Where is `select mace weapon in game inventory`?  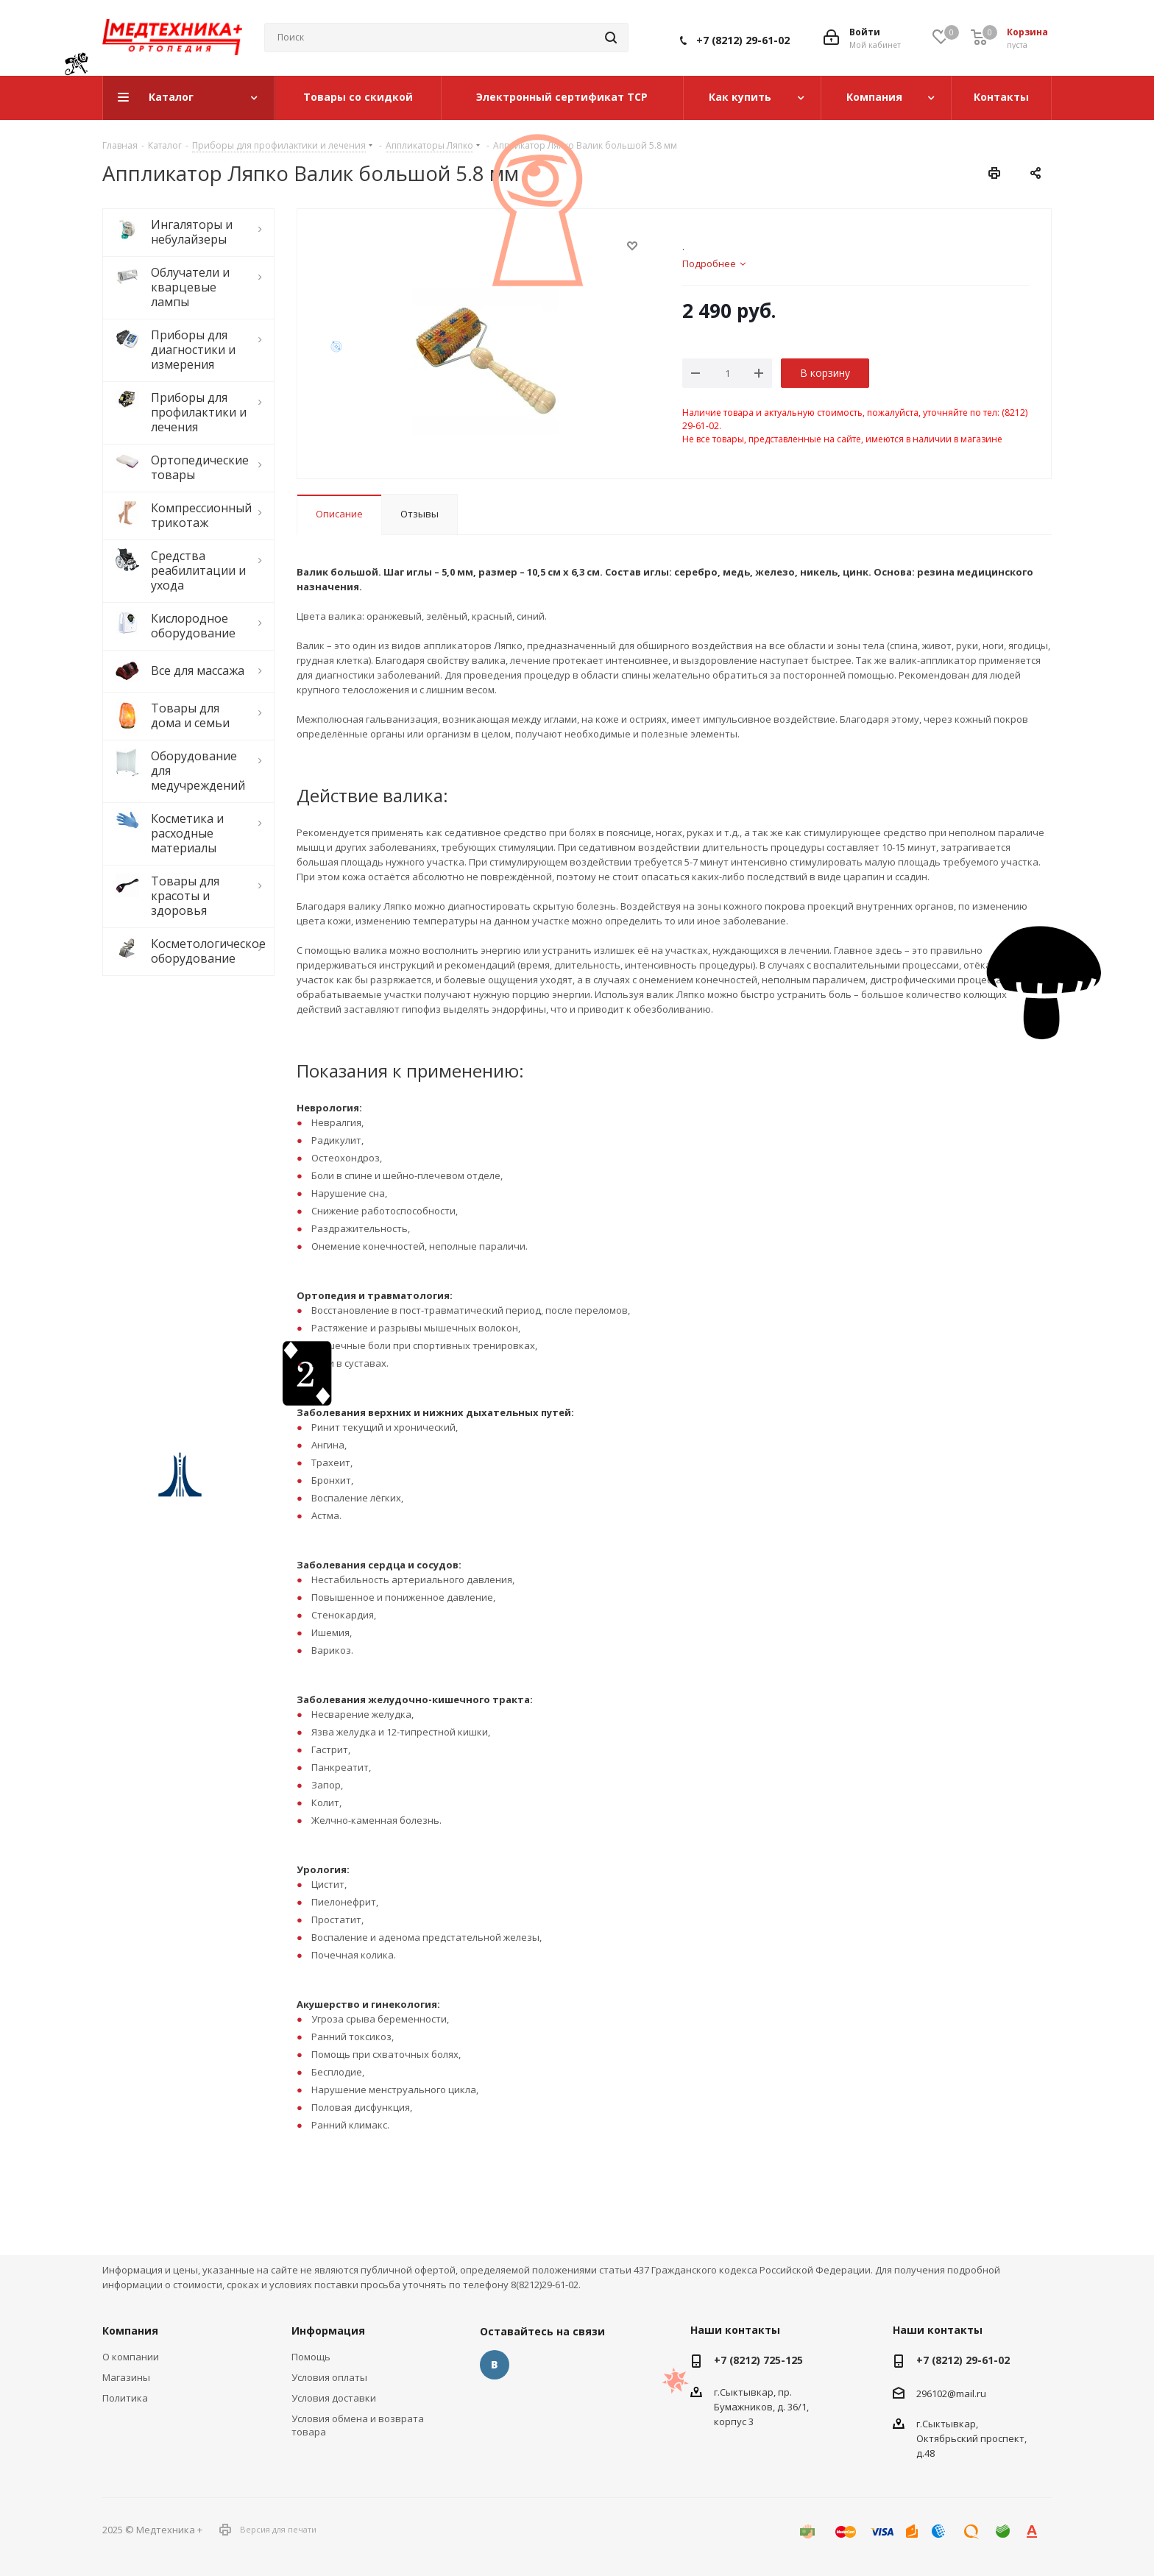
select mace weapon in game inventory is located at coordinates (675, 2380).